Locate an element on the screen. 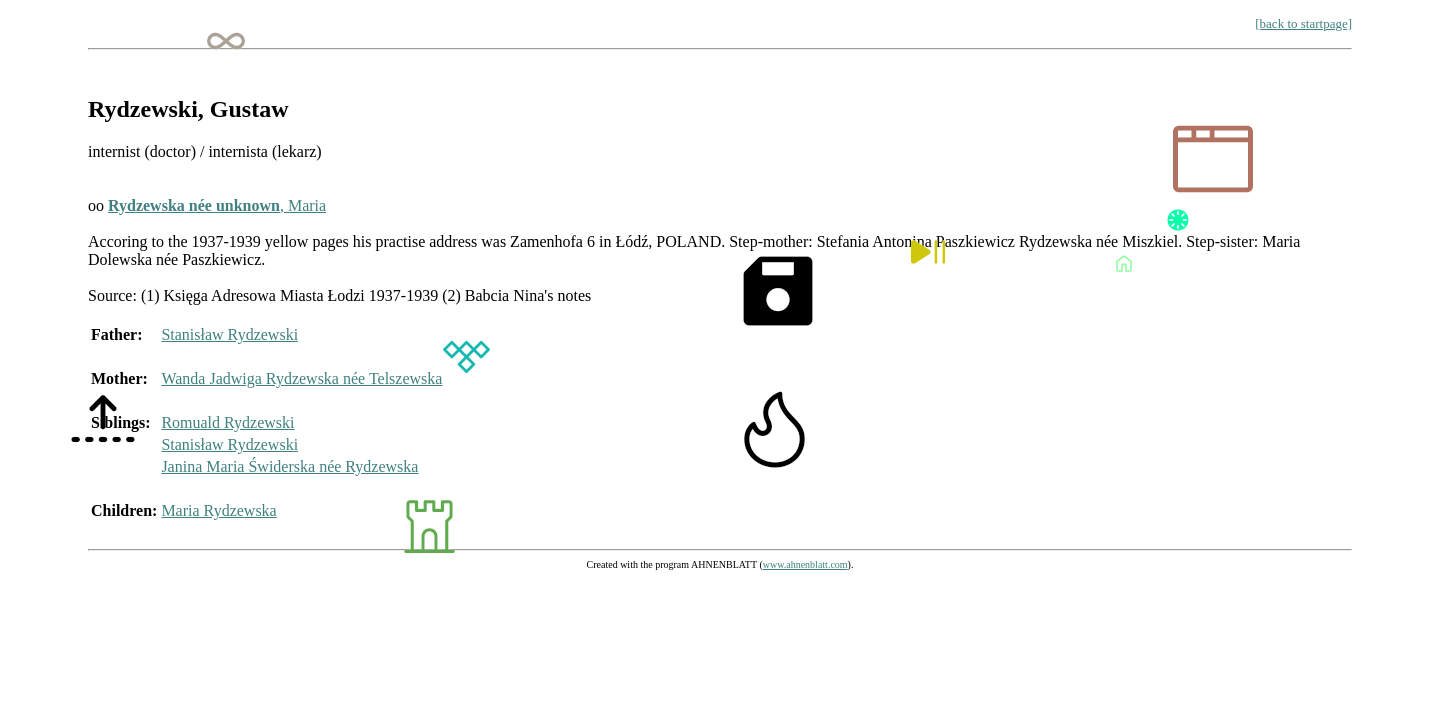  save current file or document is located at coordinates (778, 291).